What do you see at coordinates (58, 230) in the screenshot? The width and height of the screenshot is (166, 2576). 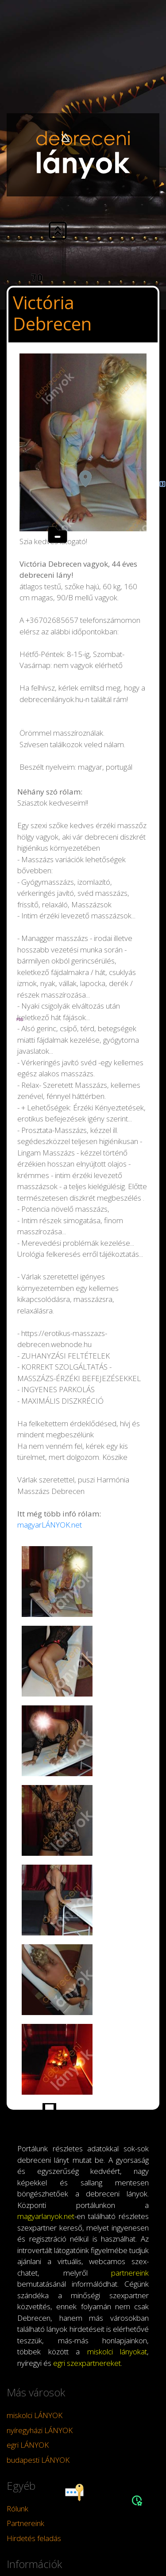 I see `scroll to top of page` at bounding box center [58, 230].